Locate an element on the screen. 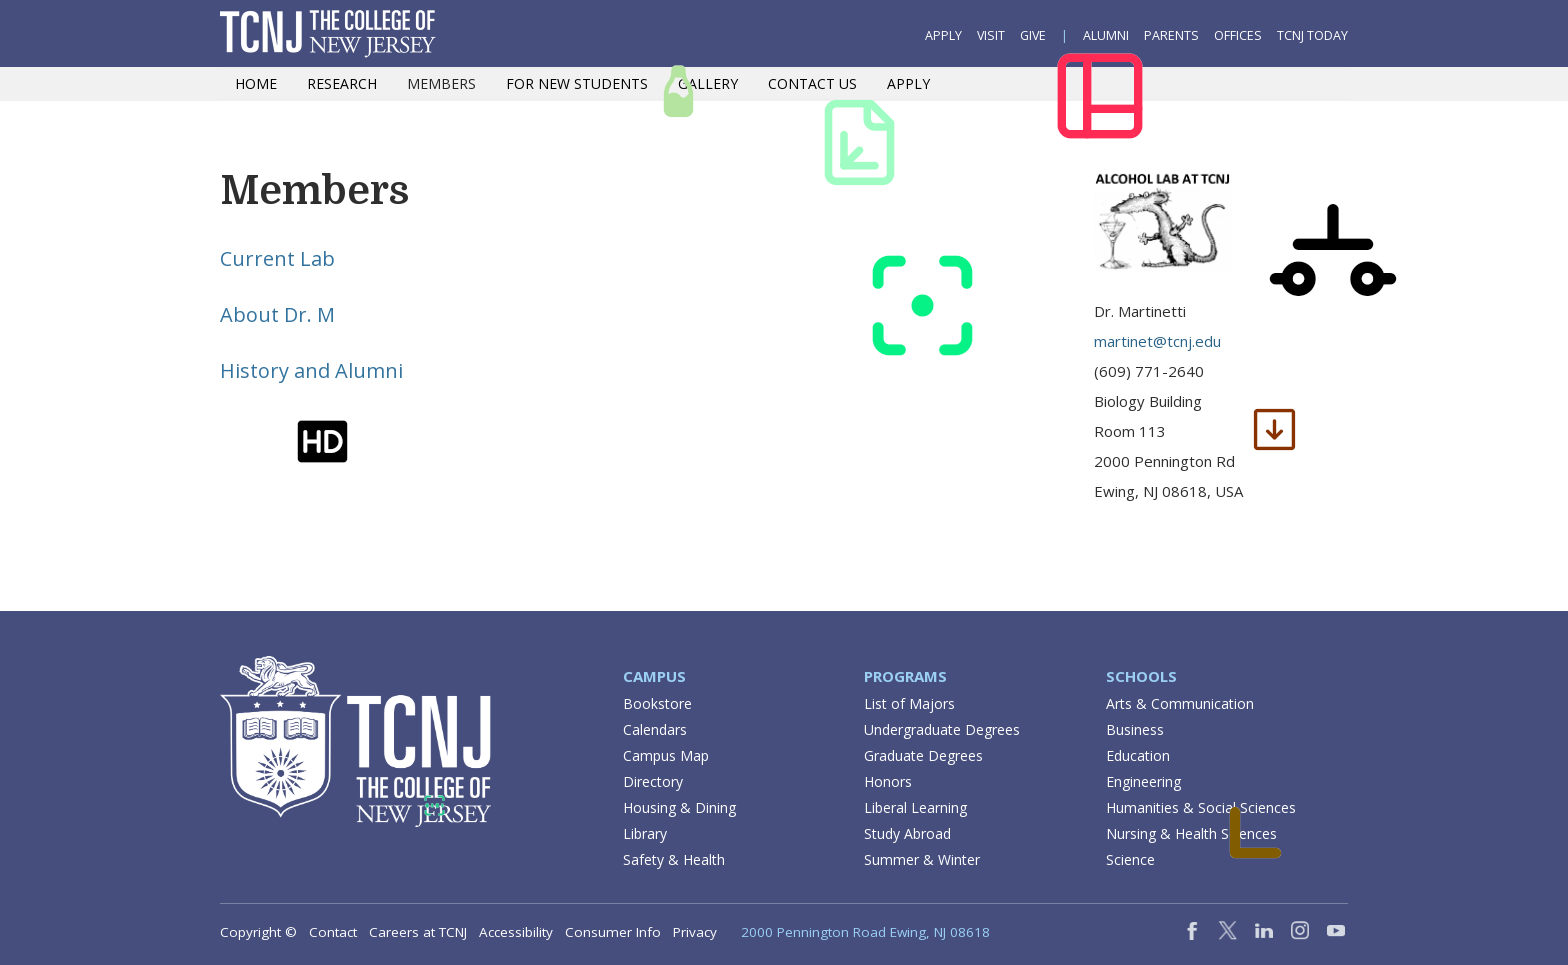  scan a barcode or QR code is located at coordinates (434, 805).